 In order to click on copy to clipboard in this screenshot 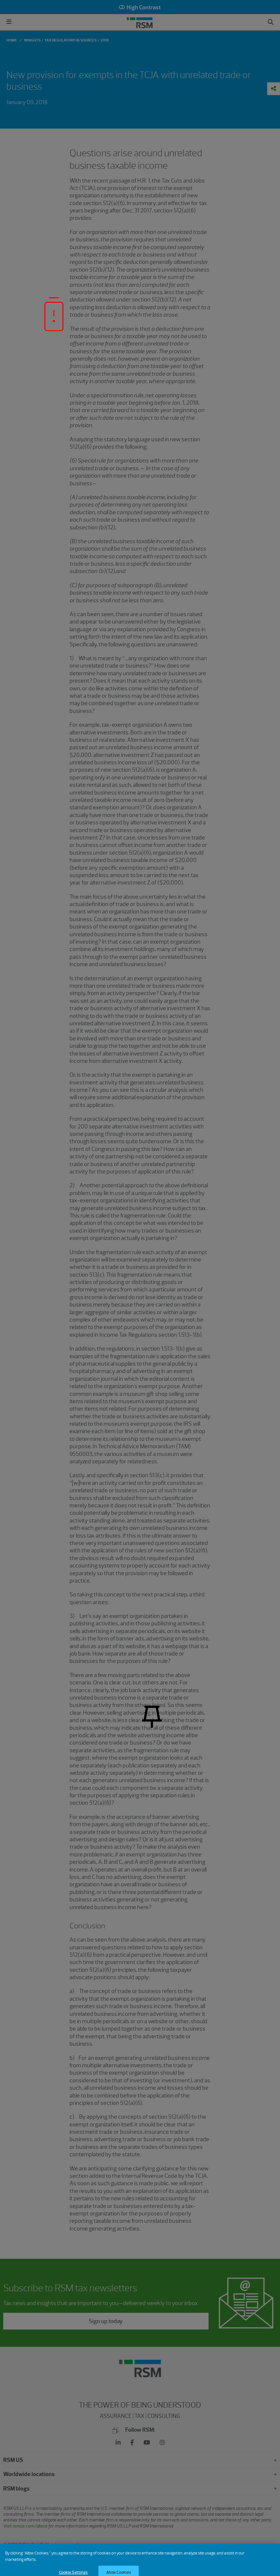, I will do `click(115, 2430)`.